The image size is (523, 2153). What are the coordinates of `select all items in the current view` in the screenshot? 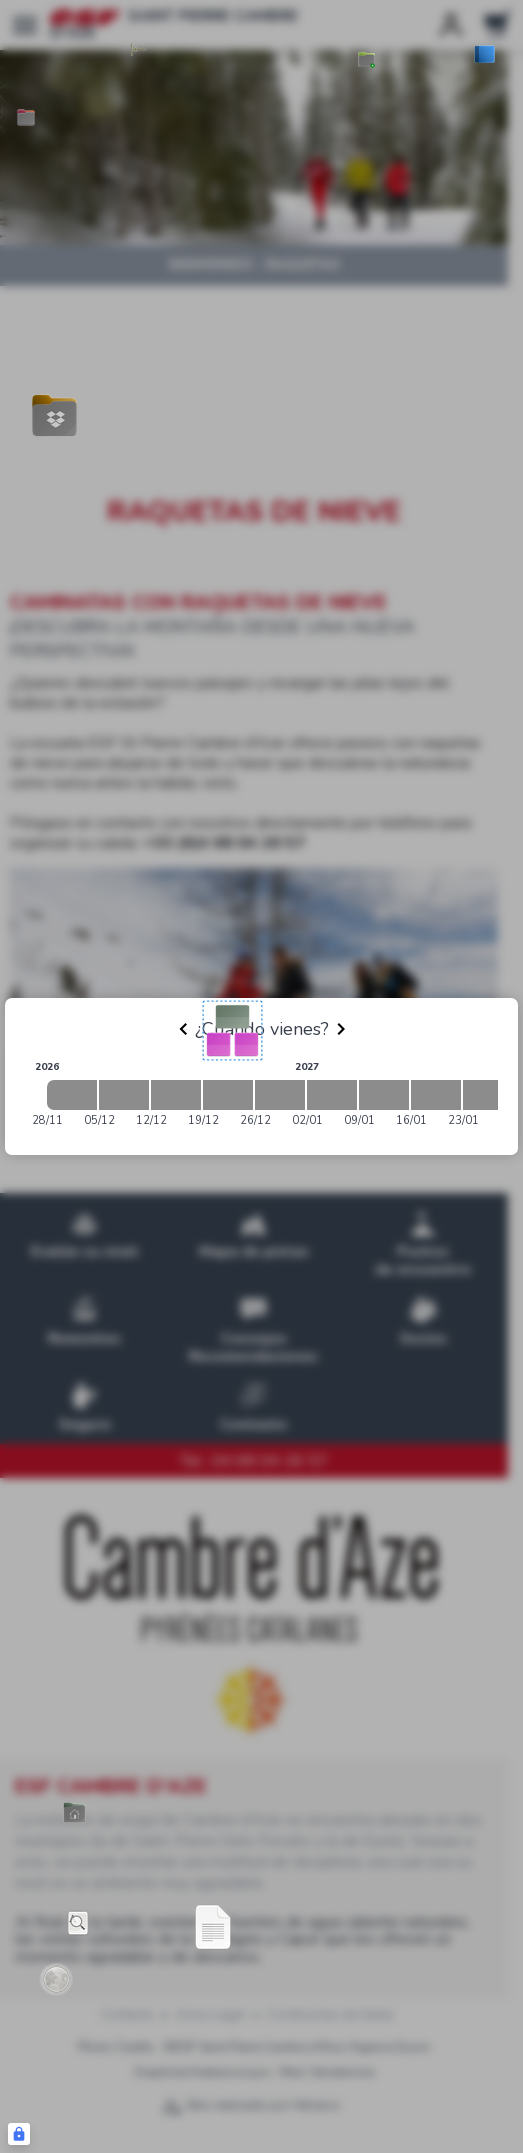 It's located at (232, 1030).